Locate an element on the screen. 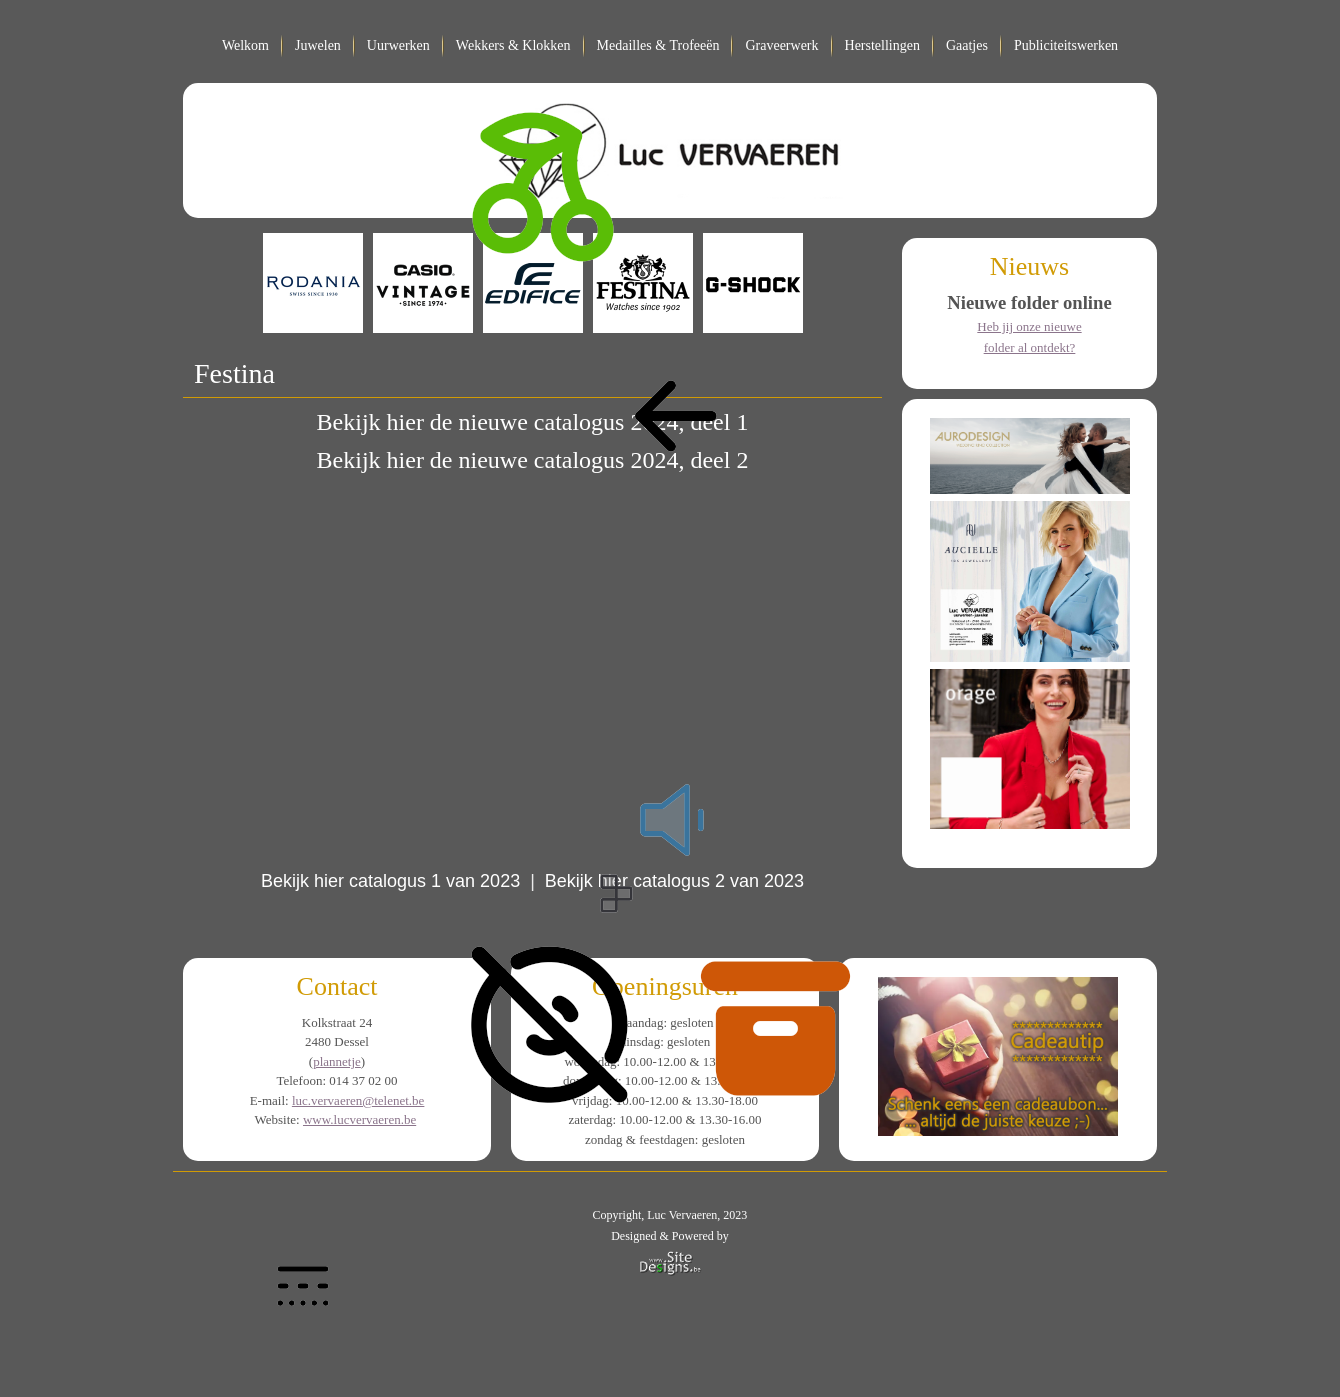 This screenshot has height=1397, width=1340. audio playing at low volume is located at coordinates (676, 820).